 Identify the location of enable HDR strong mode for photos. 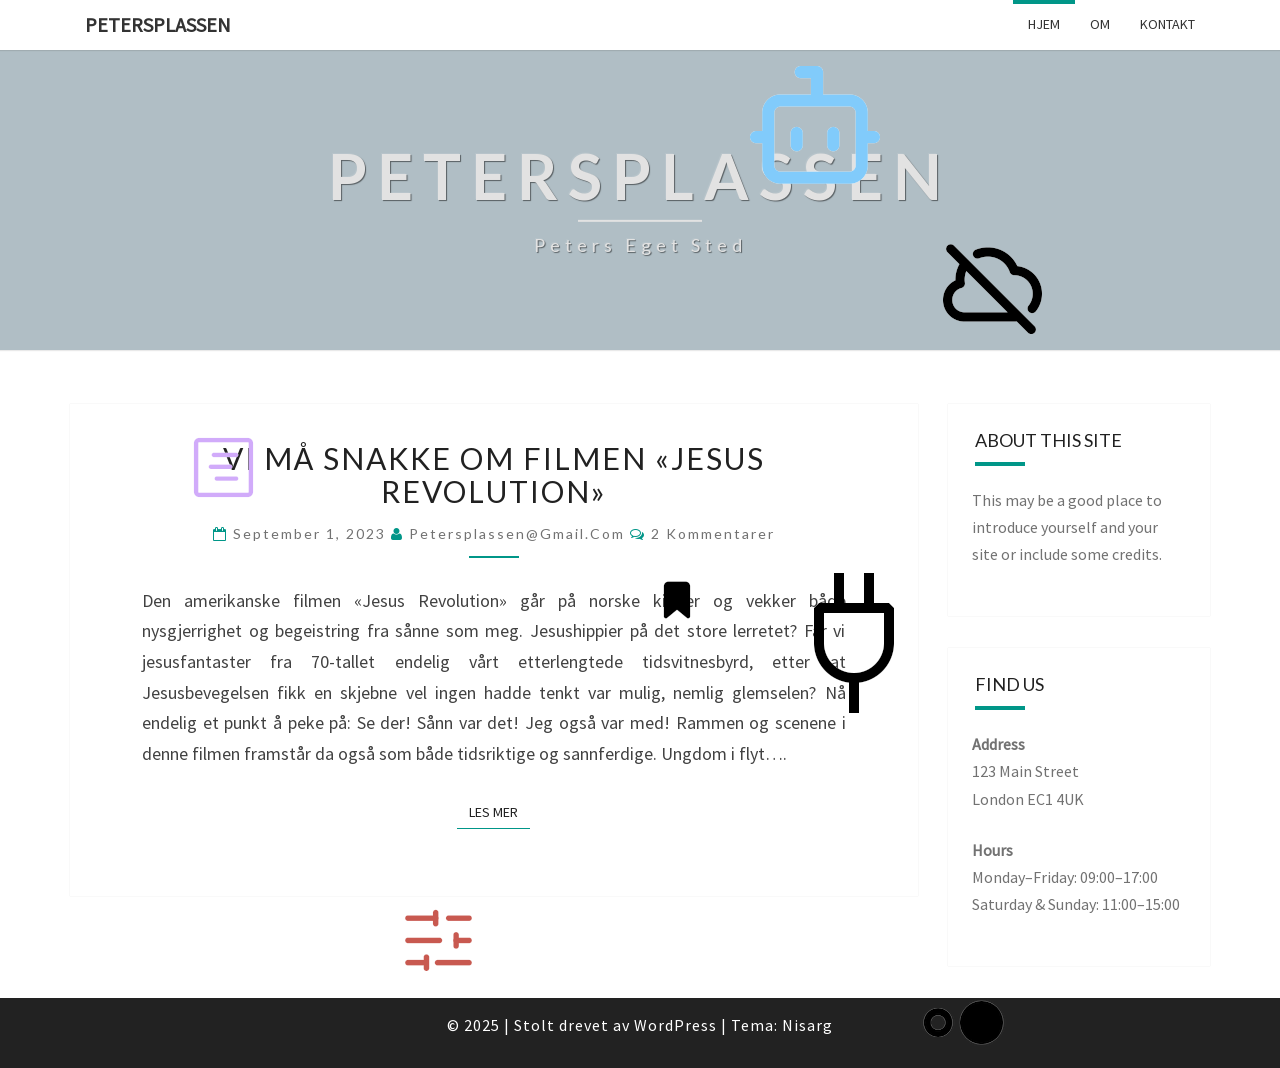
(963, 1022).